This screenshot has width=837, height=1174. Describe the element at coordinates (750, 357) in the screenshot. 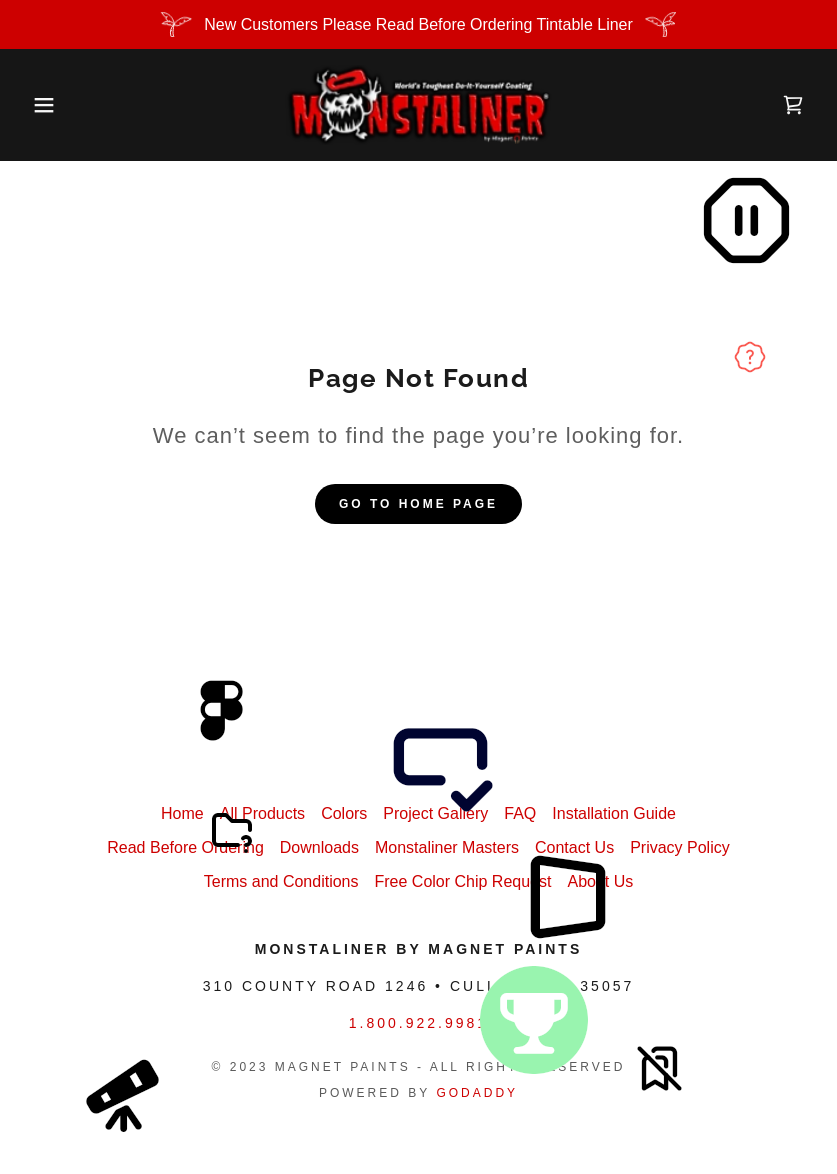

I see `indicates unverified status or identity` at that location.